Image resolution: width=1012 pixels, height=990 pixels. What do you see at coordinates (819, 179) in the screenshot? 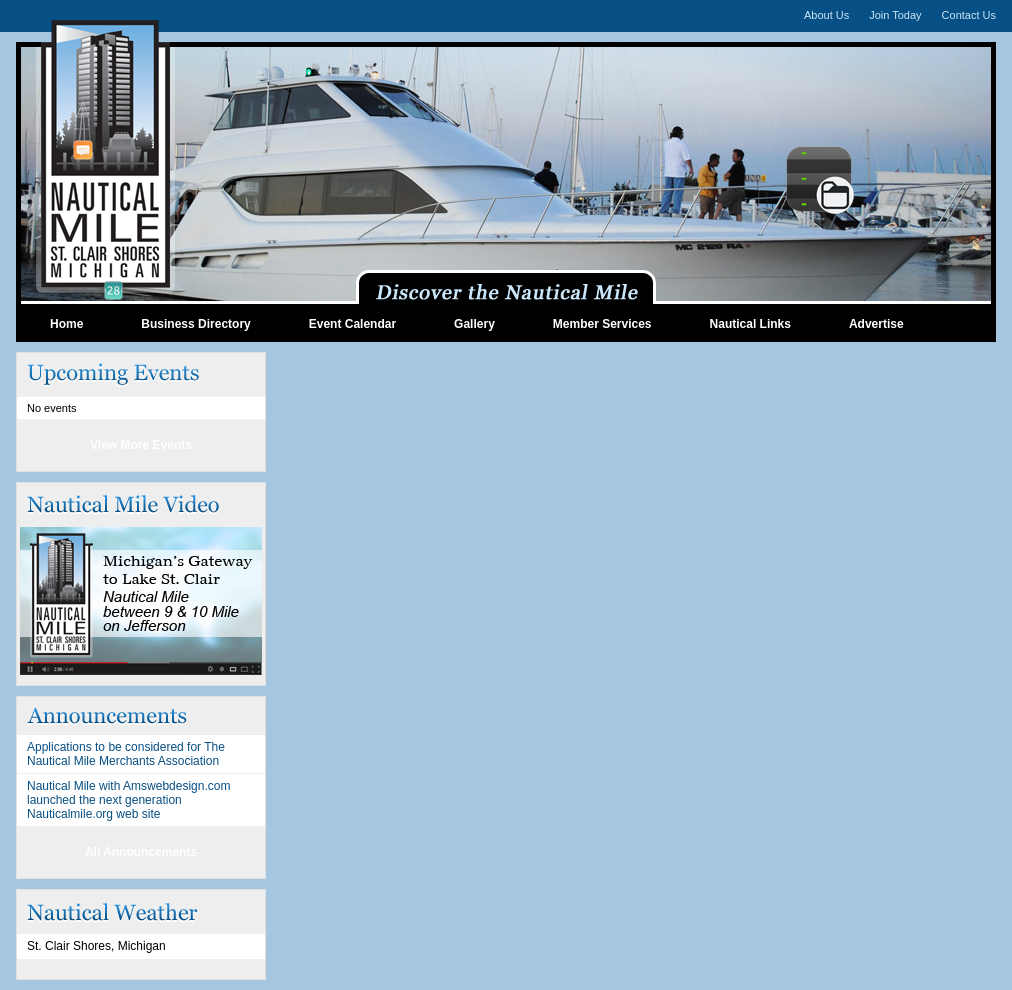
I see `configure ftp server settings` at bounding box center [819, 179].